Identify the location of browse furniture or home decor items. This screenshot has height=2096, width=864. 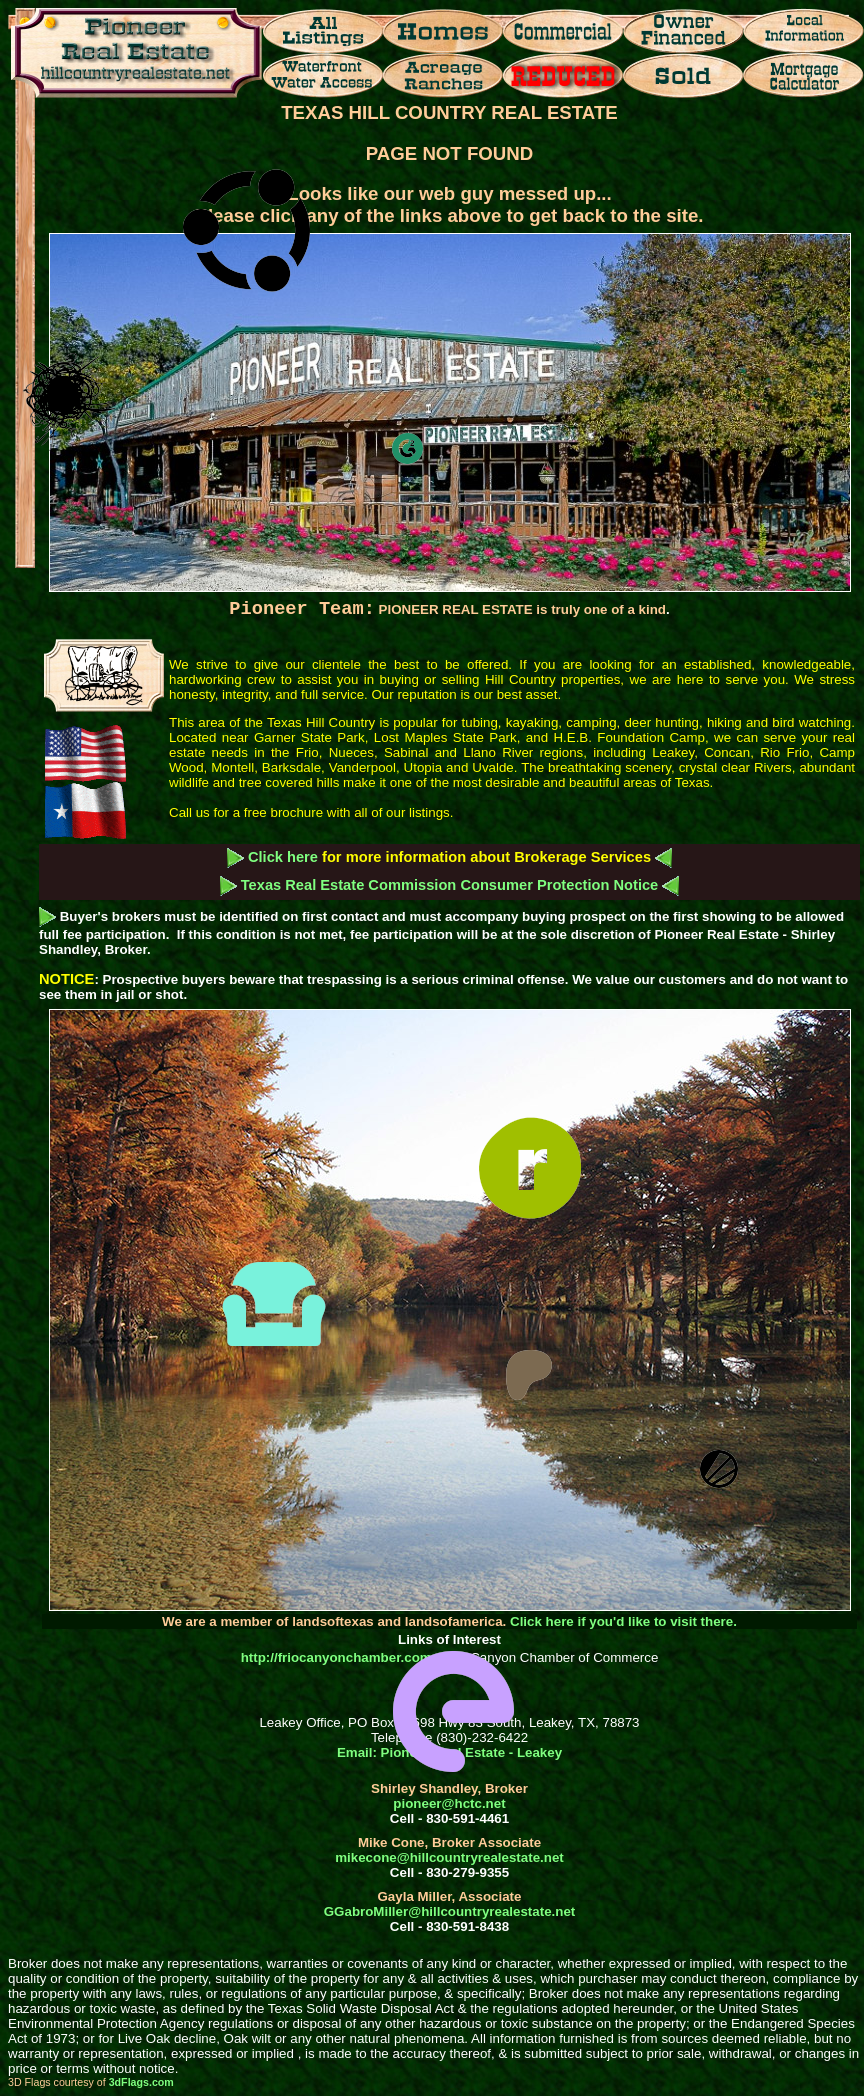
(274, 1304).